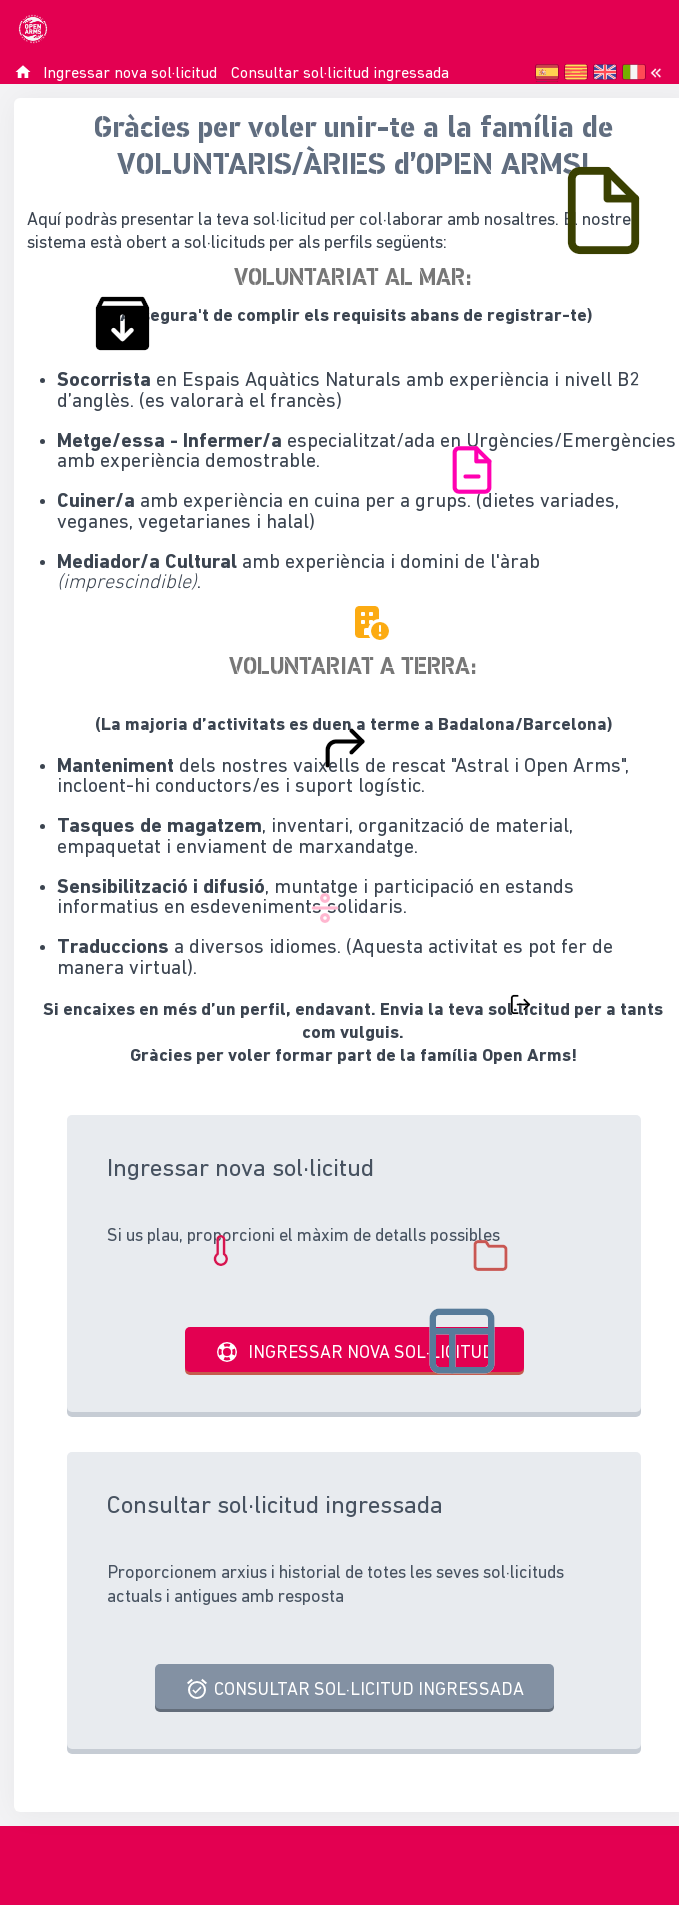  I want to click on perform division calculation, so click(325, 908).